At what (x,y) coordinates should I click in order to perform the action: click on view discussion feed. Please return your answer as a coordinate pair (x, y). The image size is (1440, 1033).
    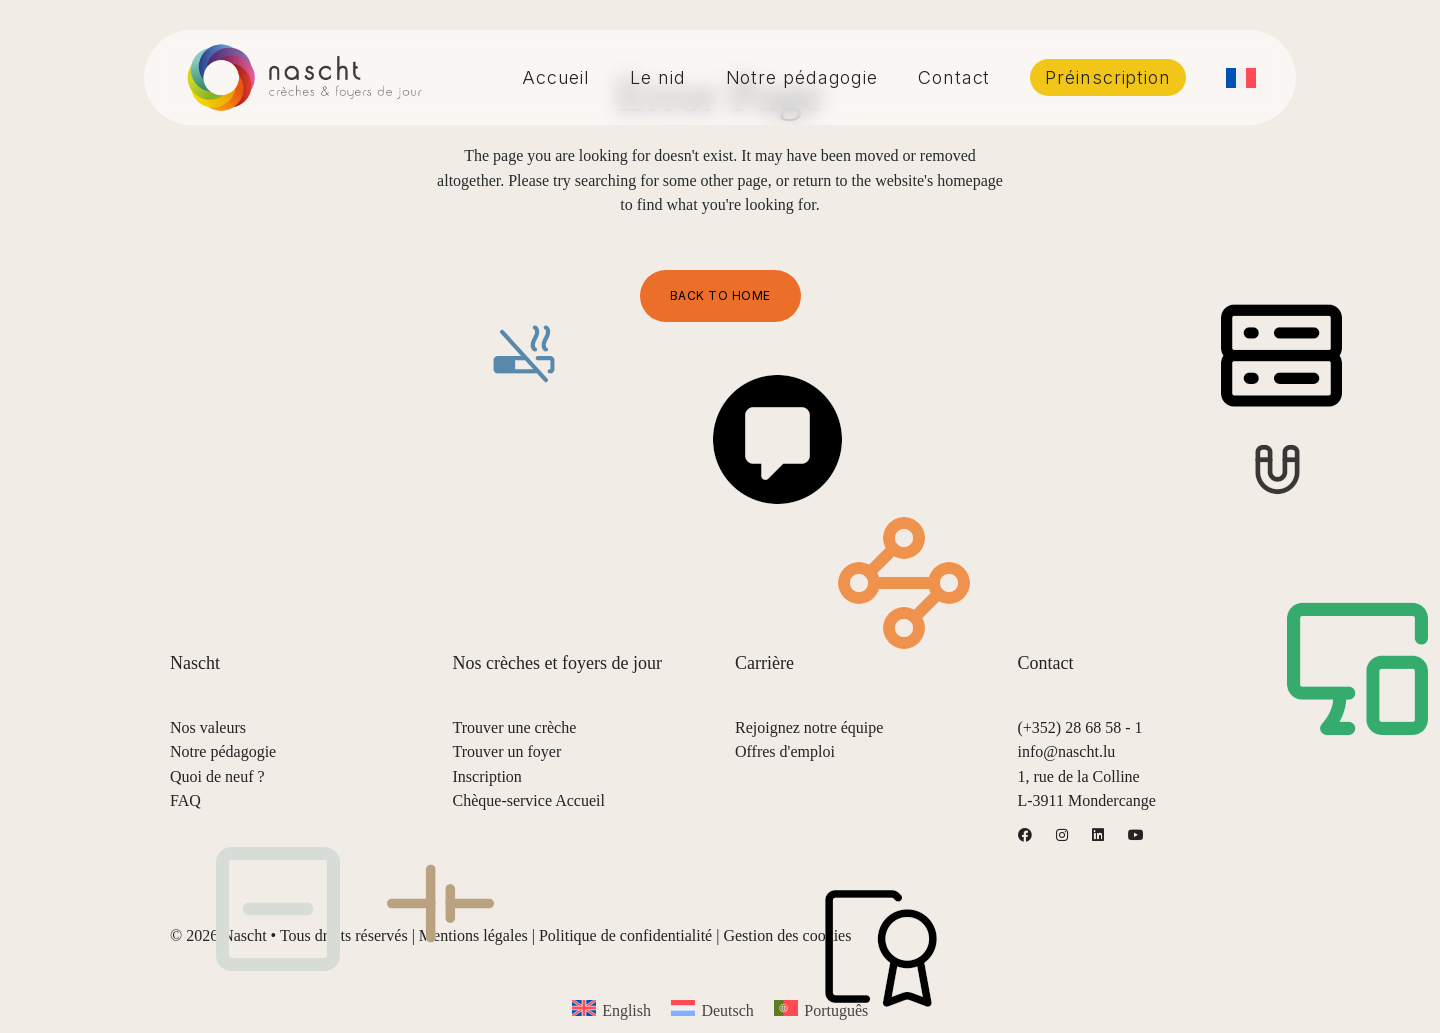
    Looking at the image, I should click on (777, 439).